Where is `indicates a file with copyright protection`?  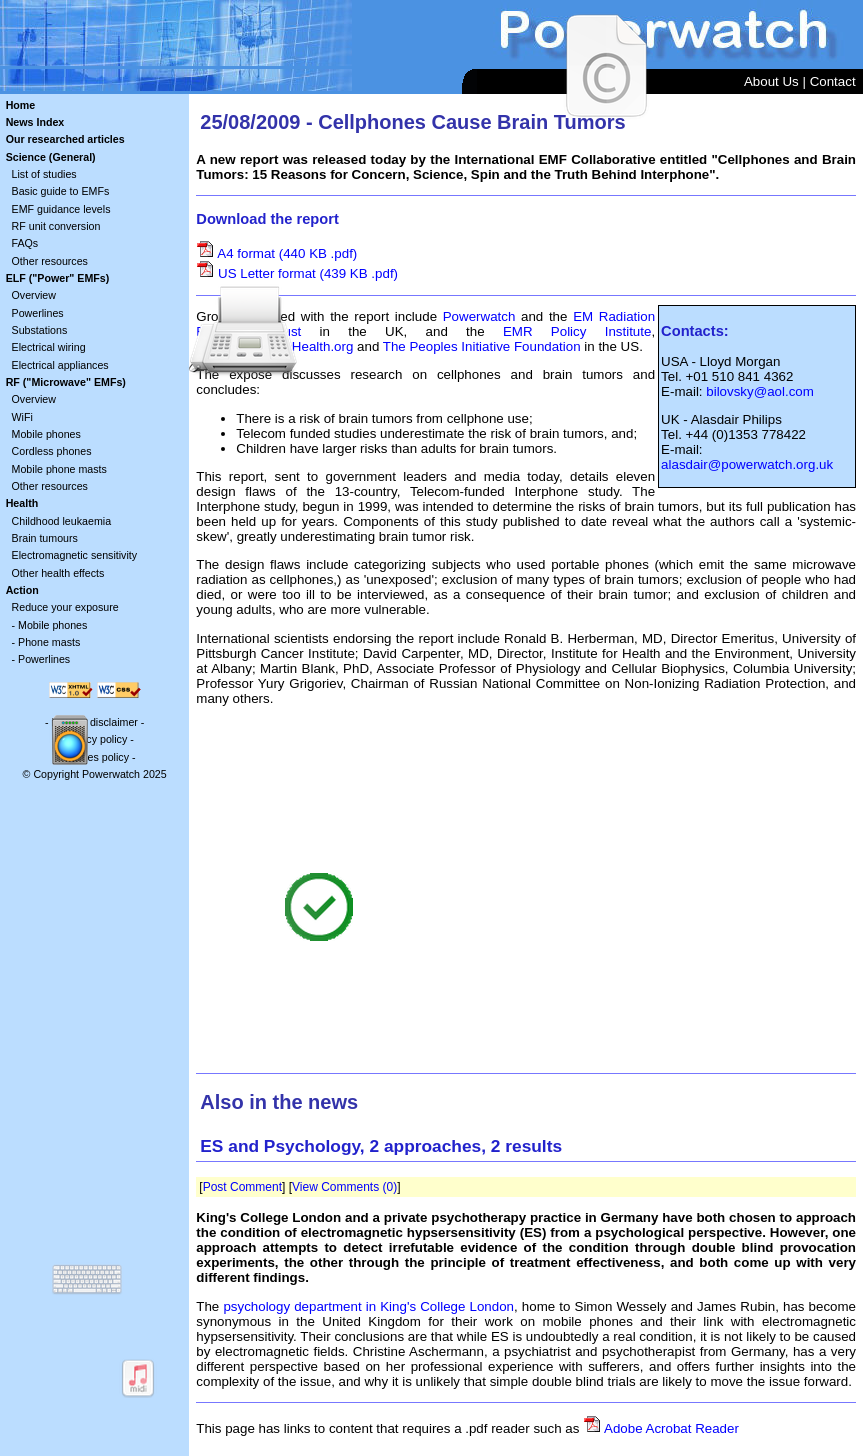 indicates a file with copyright protection is located at coordinates (606, 65).